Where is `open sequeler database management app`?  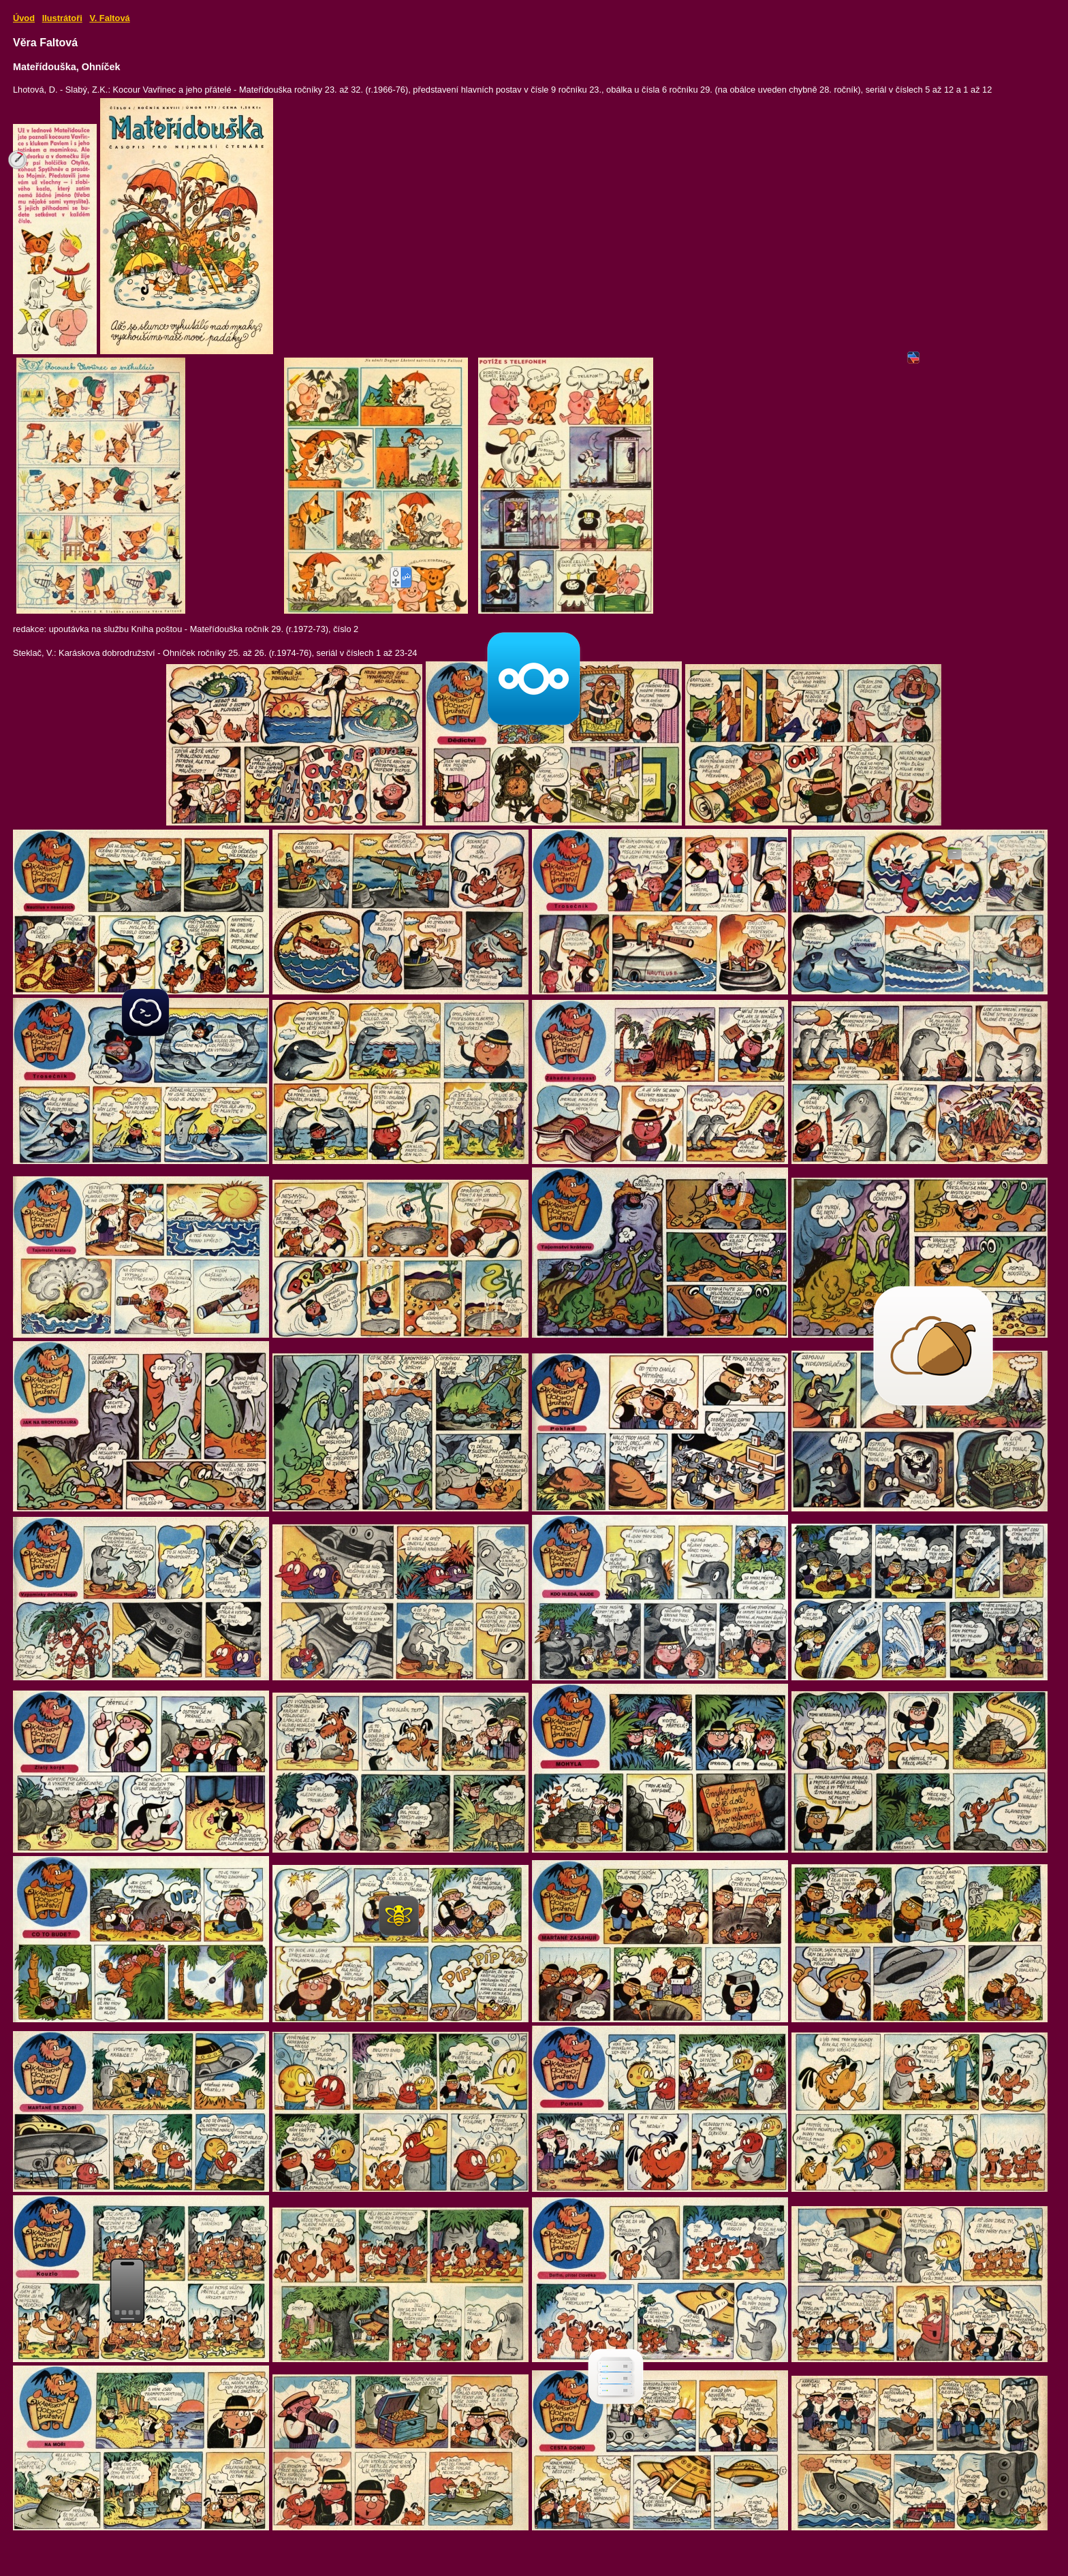 open sequeler database management app is located at coordinates (616, 2376).